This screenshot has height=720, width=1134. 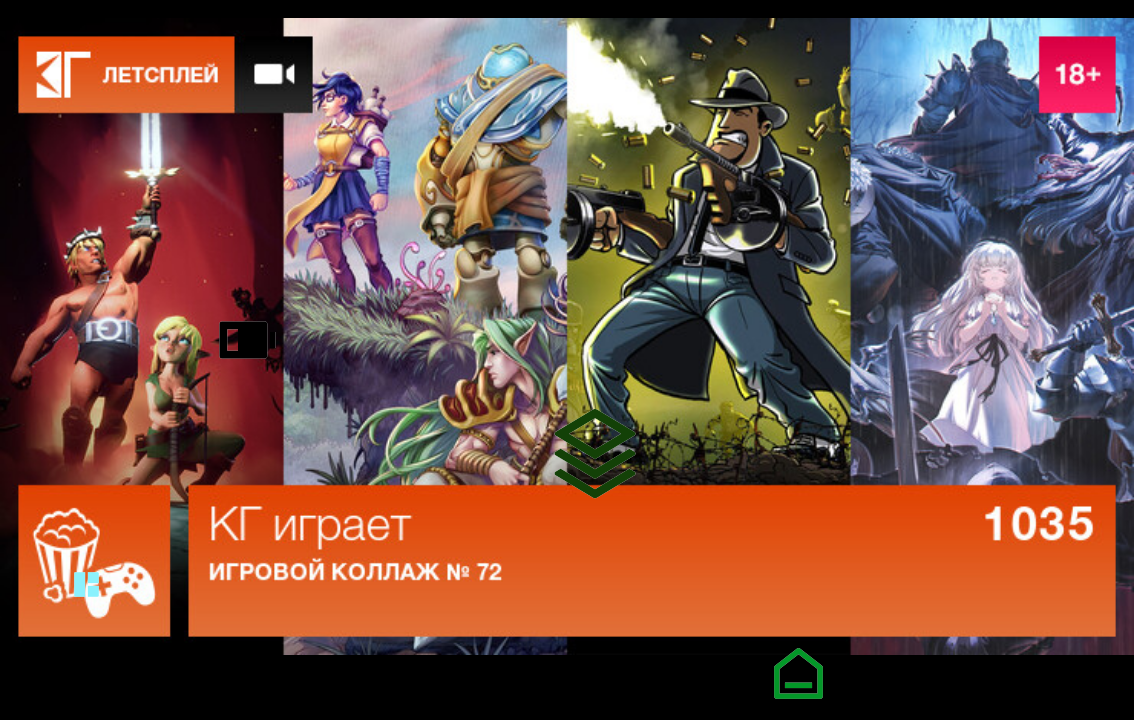 I want to click on view stacked layers or content, so click(x=595, y=455).